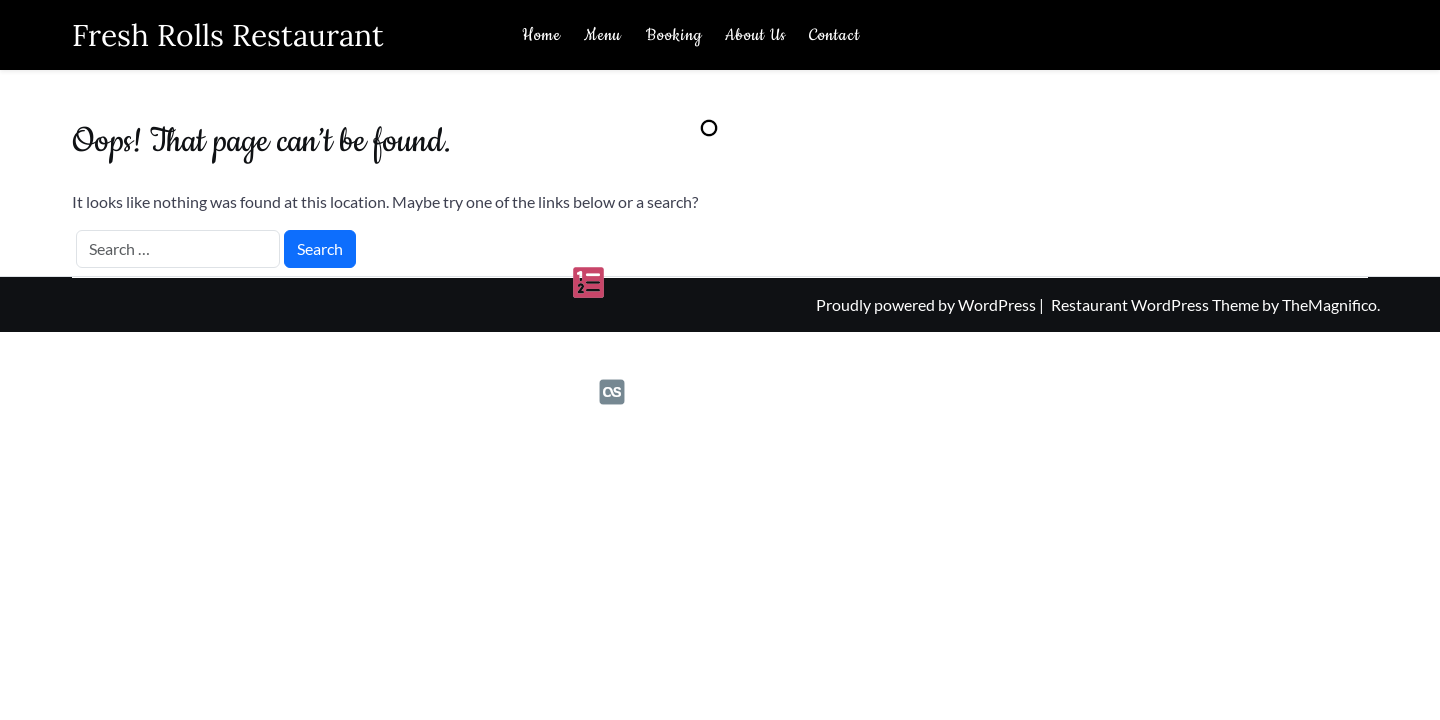  I want to click on create a numbered list, so click(588, 282).